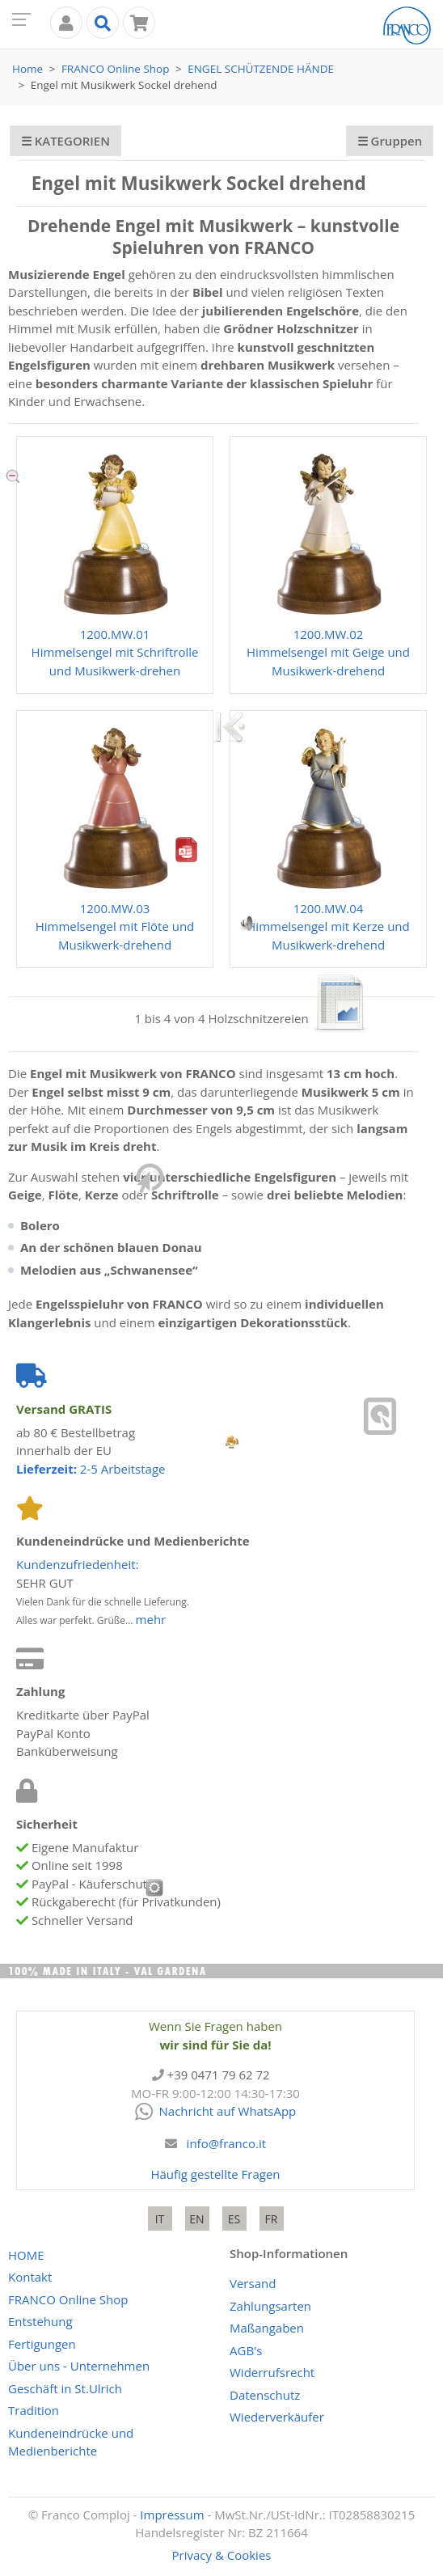 This screenshot has width=443, height=2576. I want to click on open web browser, so click(150, 1177).